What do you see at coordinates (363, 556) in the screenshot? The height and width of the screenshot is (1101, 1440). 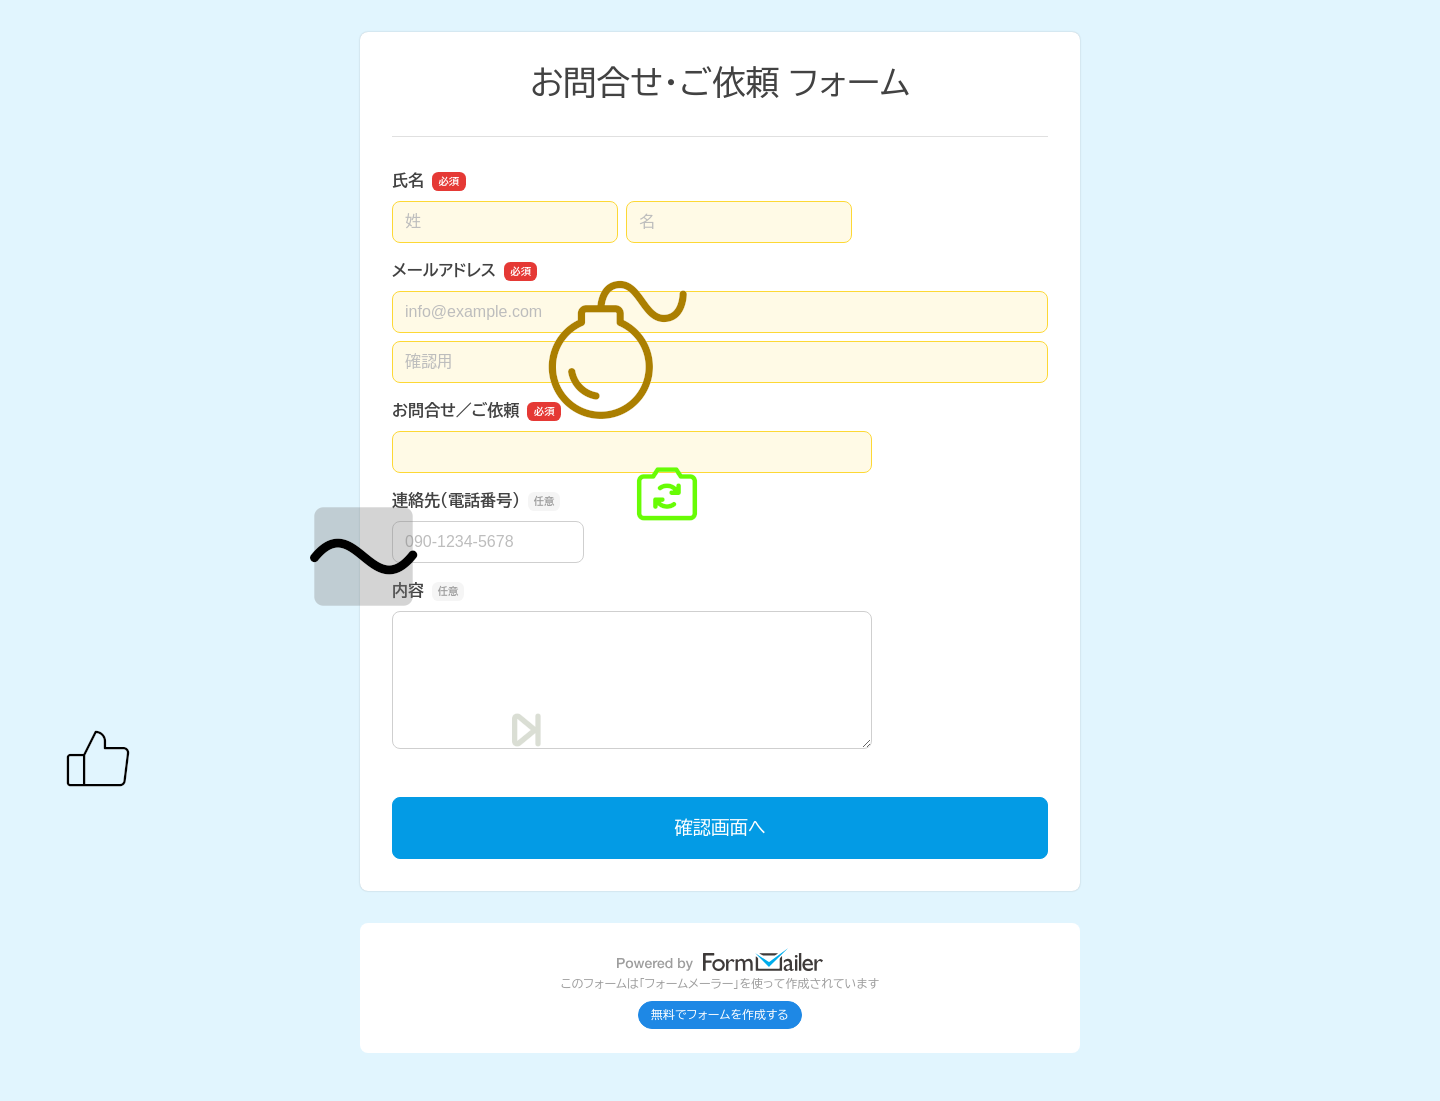 I see `indicates approximate or similar value` at bounding box center [363, 556].